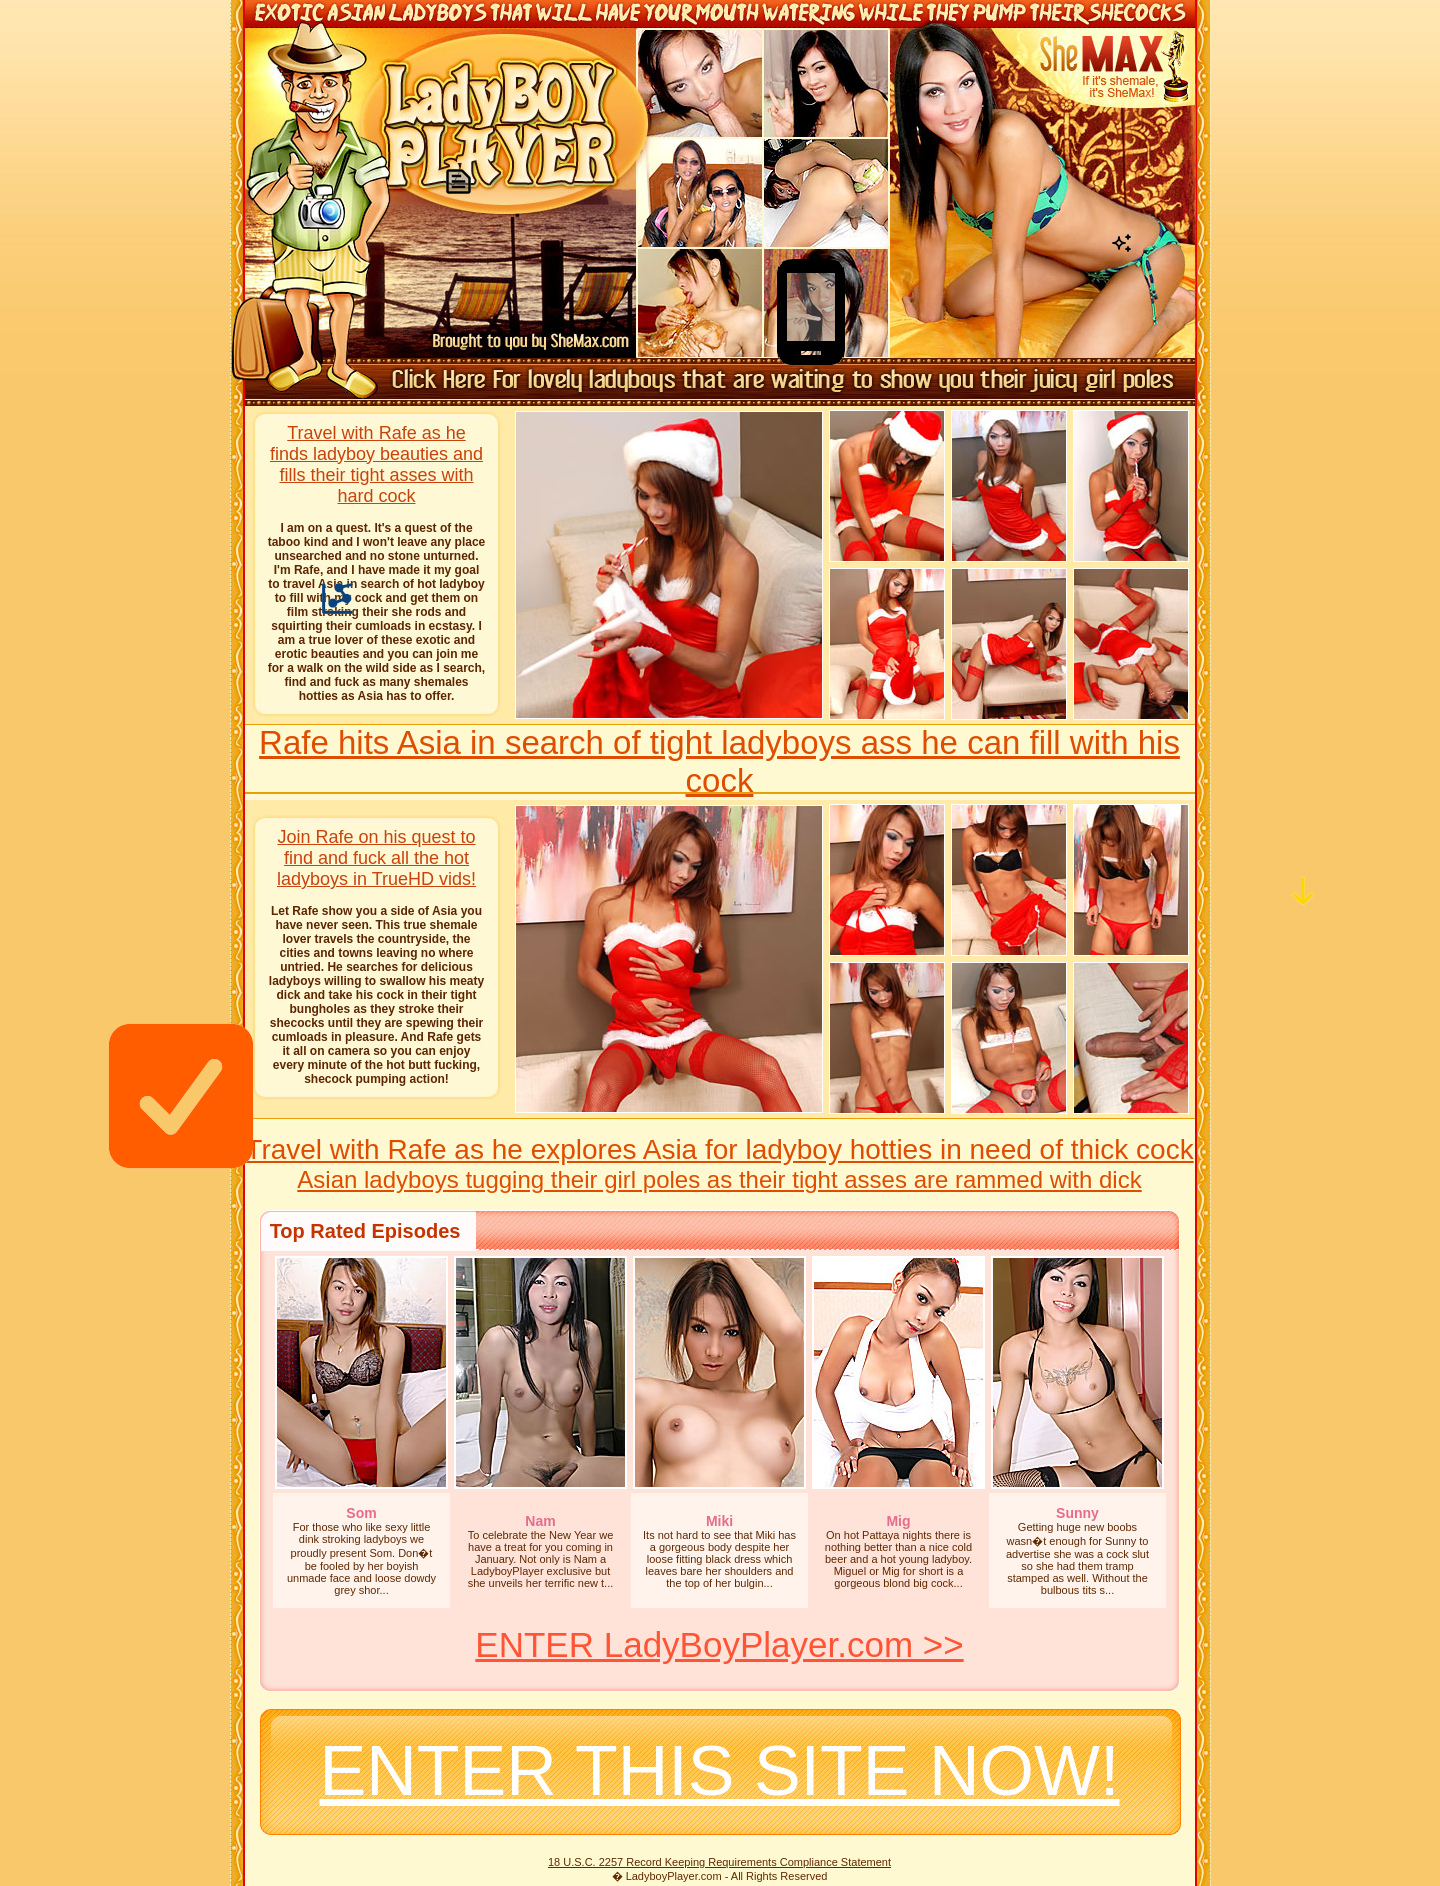 The width and height of the screenshot is (1440, 1886). Describe the element at coordinates (1122, 243) in the screenshot. I see `indicates AI-generated or enhanced content` at that location.